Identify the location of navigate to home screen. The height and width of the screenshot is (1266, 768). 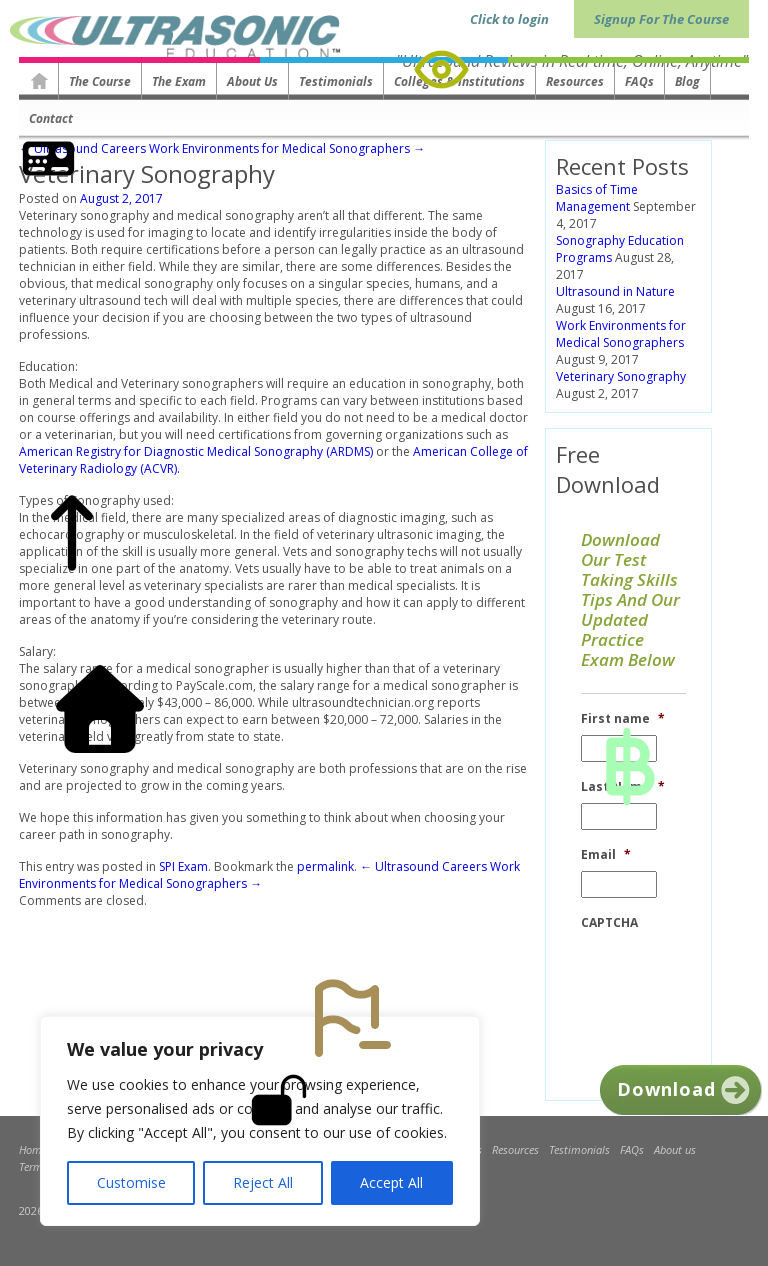
(100, 709).